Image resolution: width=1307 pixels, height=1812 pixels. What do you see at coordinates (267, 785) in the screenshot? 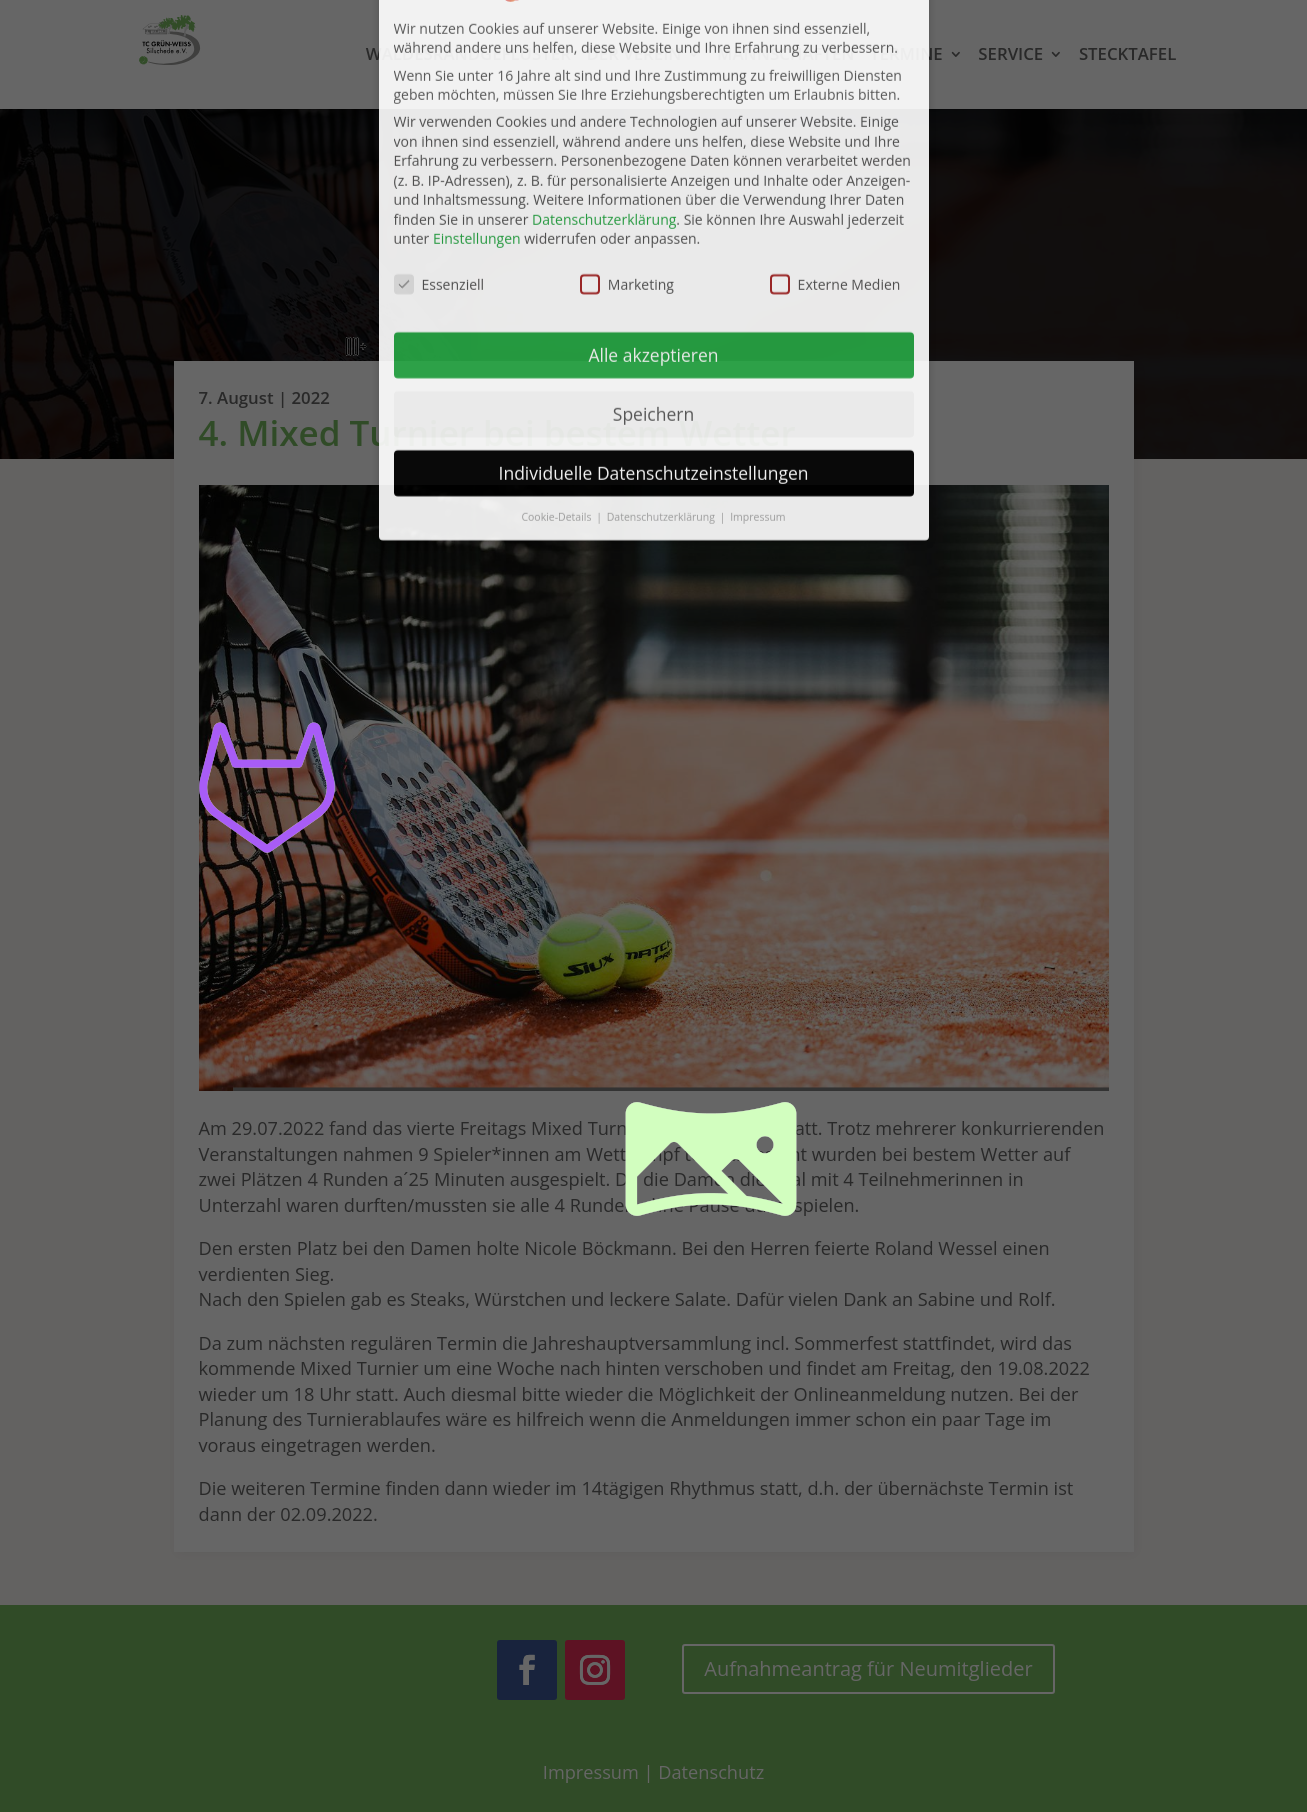
I see `open gitlab repository` at bounding box center [267, 785].